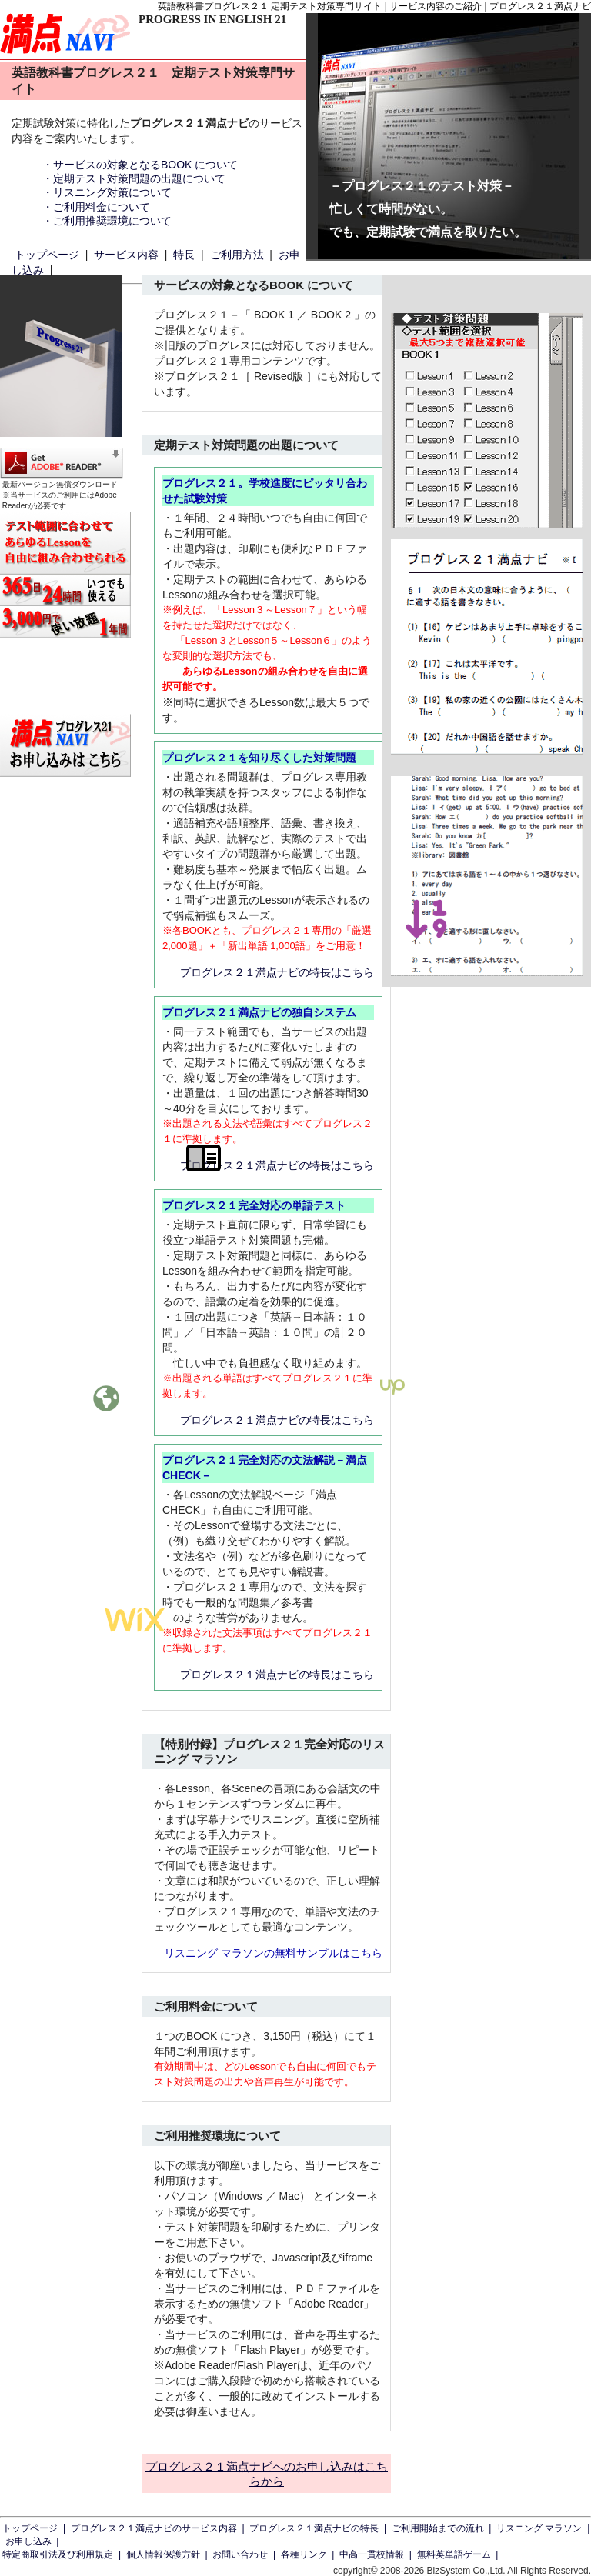 The image size is (591, 2576). I want to click on switch to global or worldwide view, so click(106, 1398).